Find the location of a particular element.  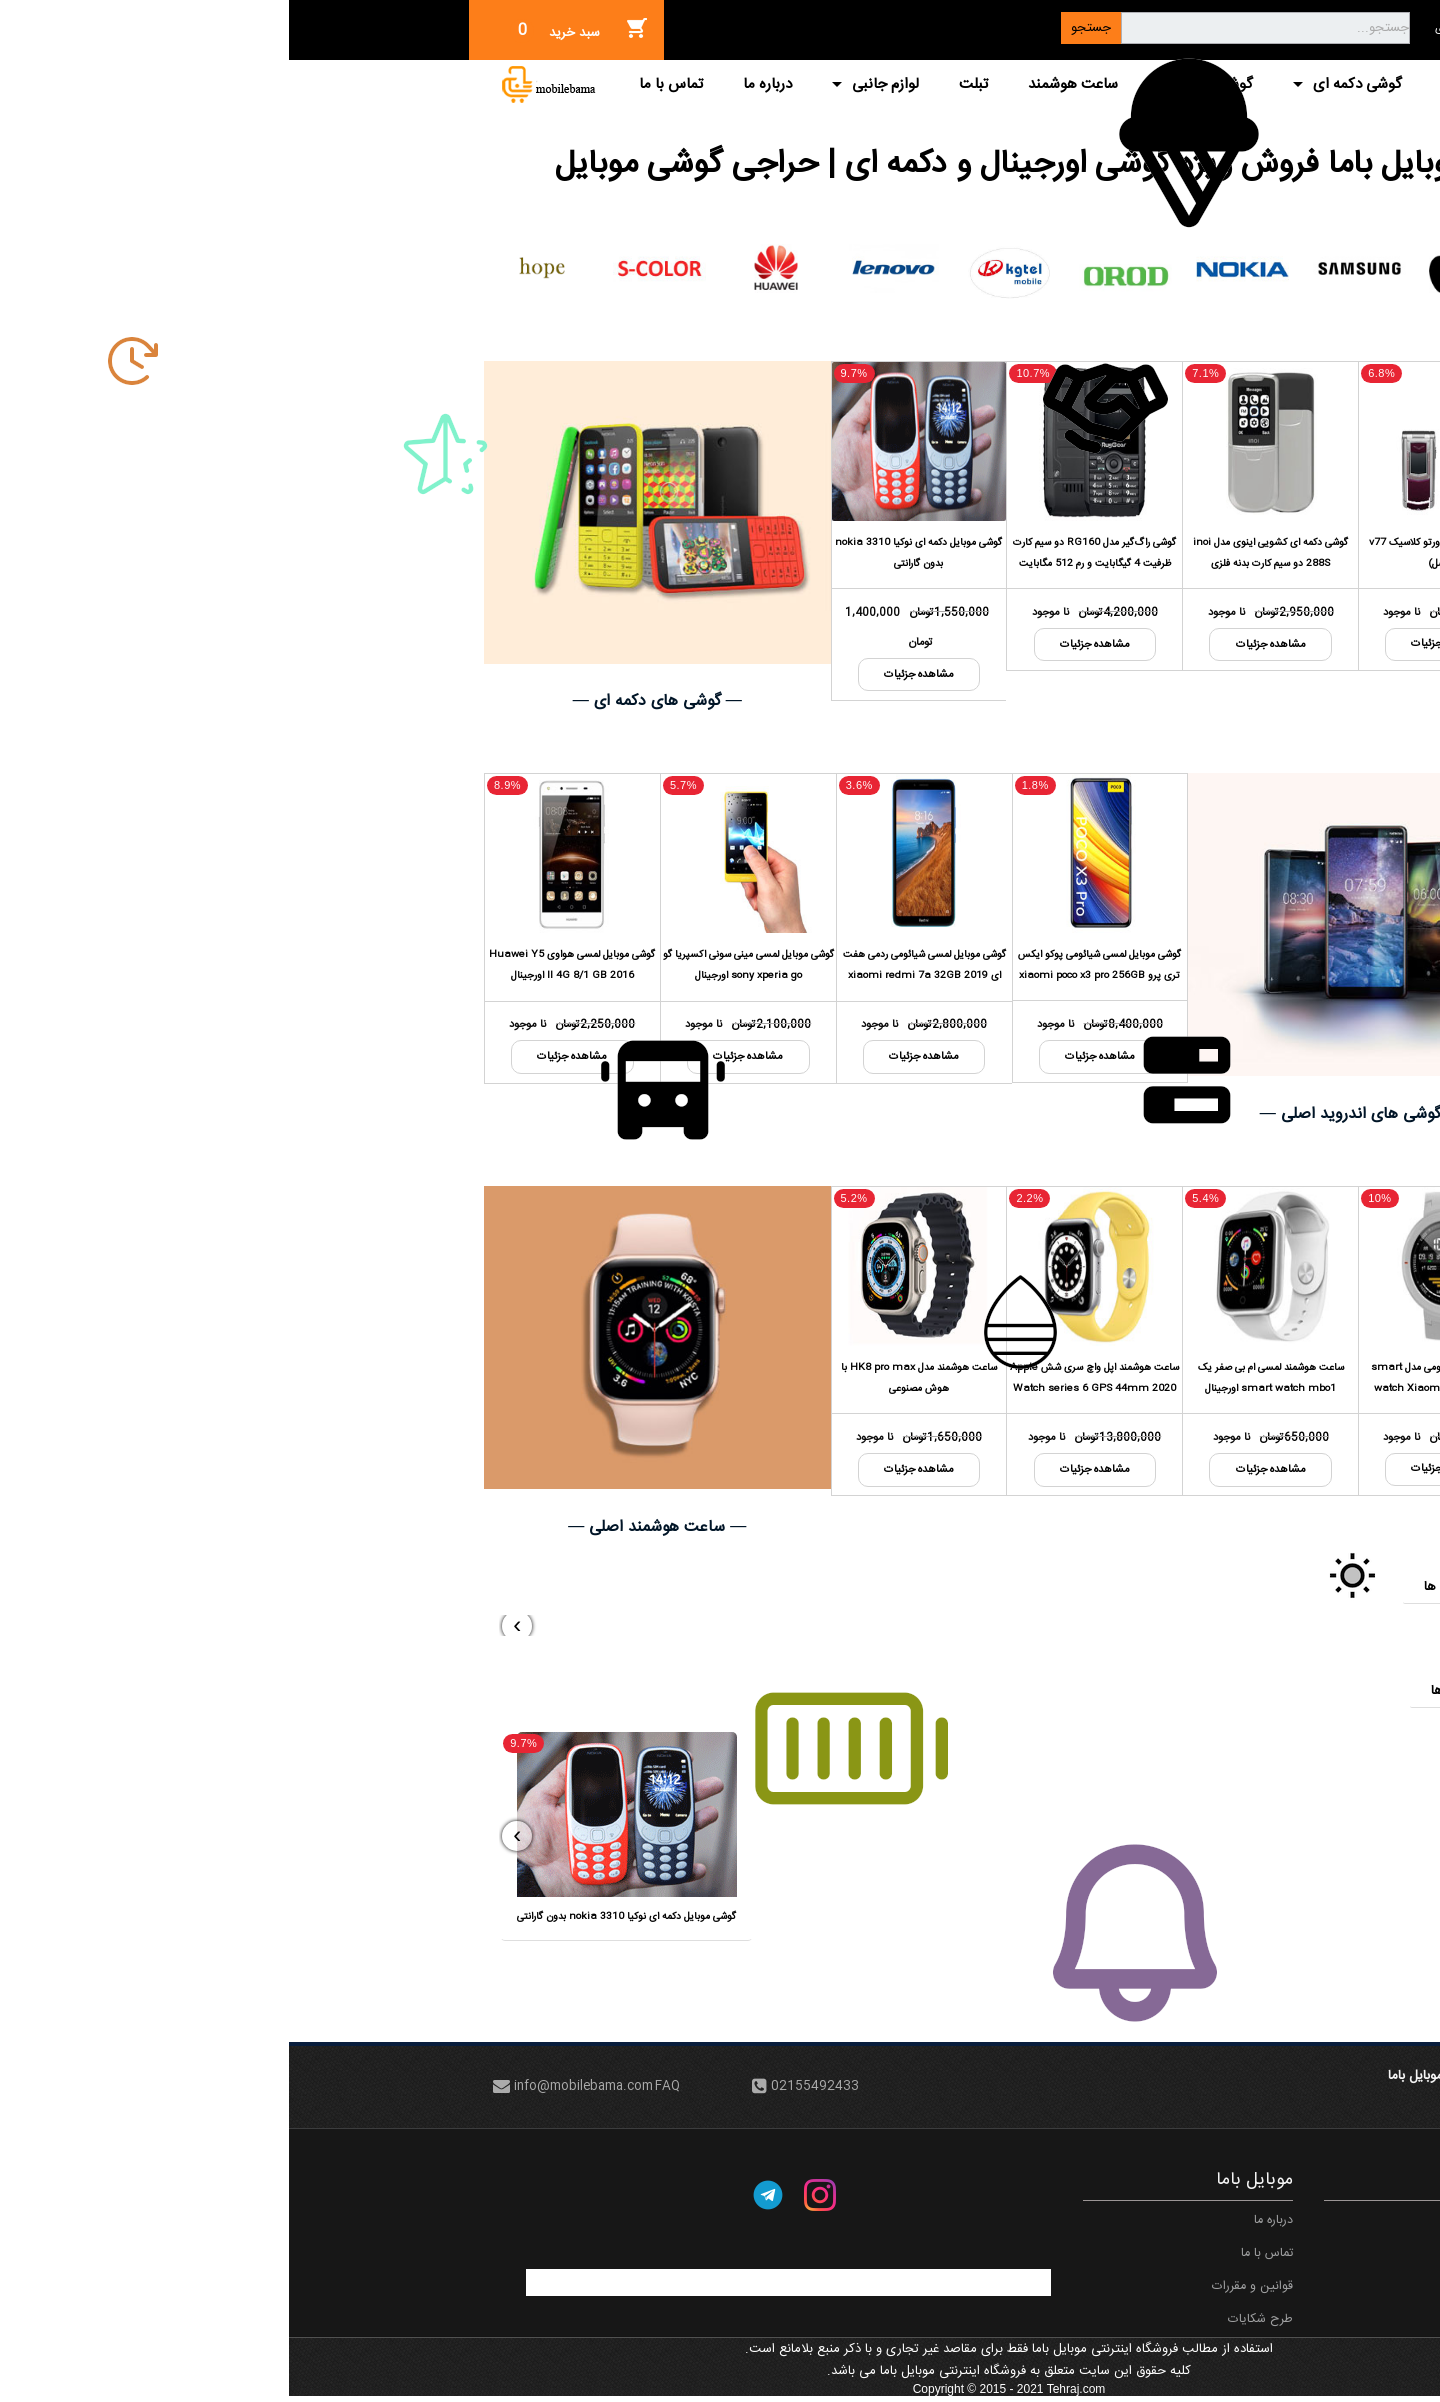

indicates a partnership or collaboration is located at coordinates (1105, 404).